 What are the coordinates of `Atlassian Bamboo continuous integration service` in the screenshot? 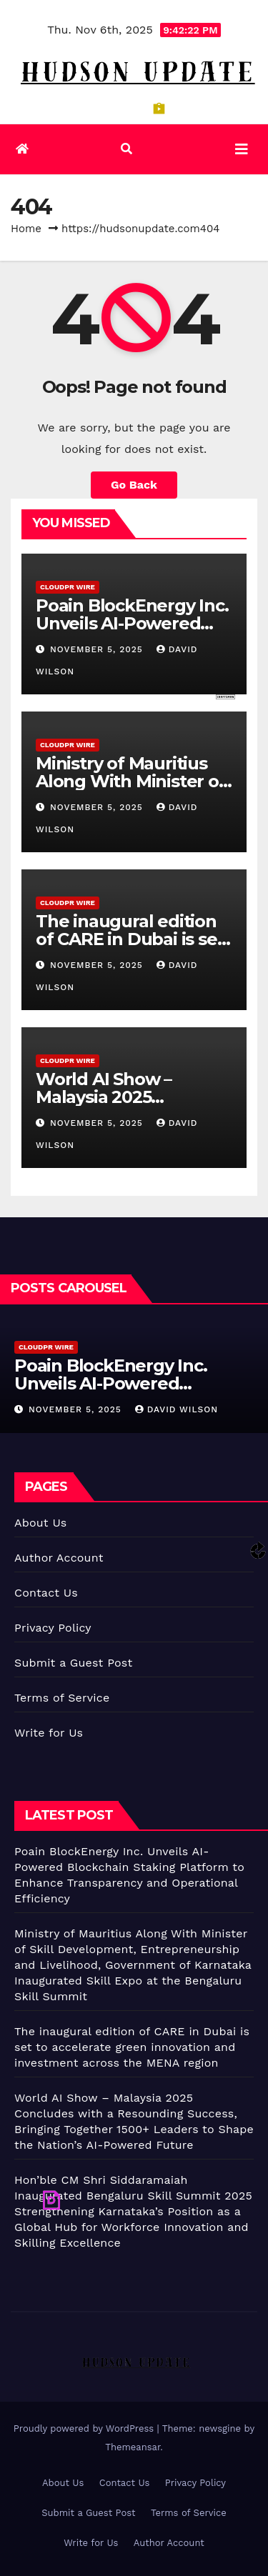 It's located at (258, 1550).